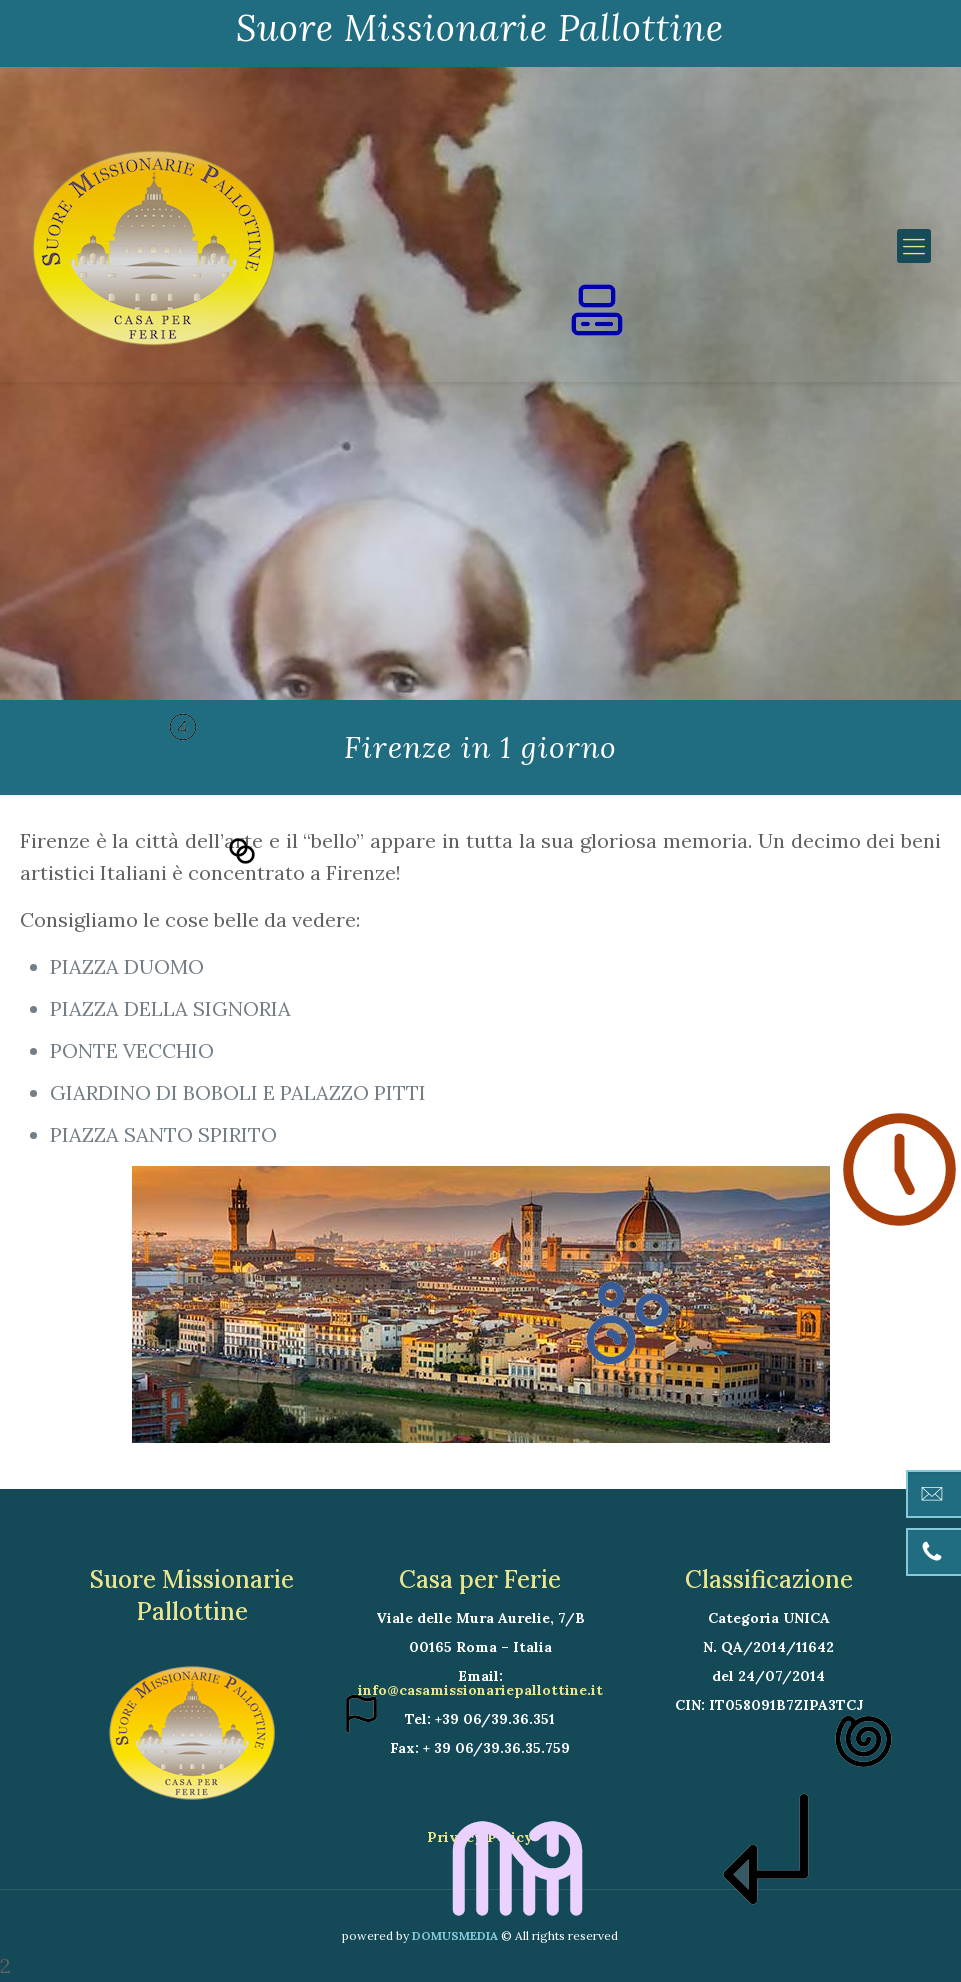  Describe the element at coordinates (183, 727) in the screenshot. I see `indicates step four in a multi-step process` at that location.